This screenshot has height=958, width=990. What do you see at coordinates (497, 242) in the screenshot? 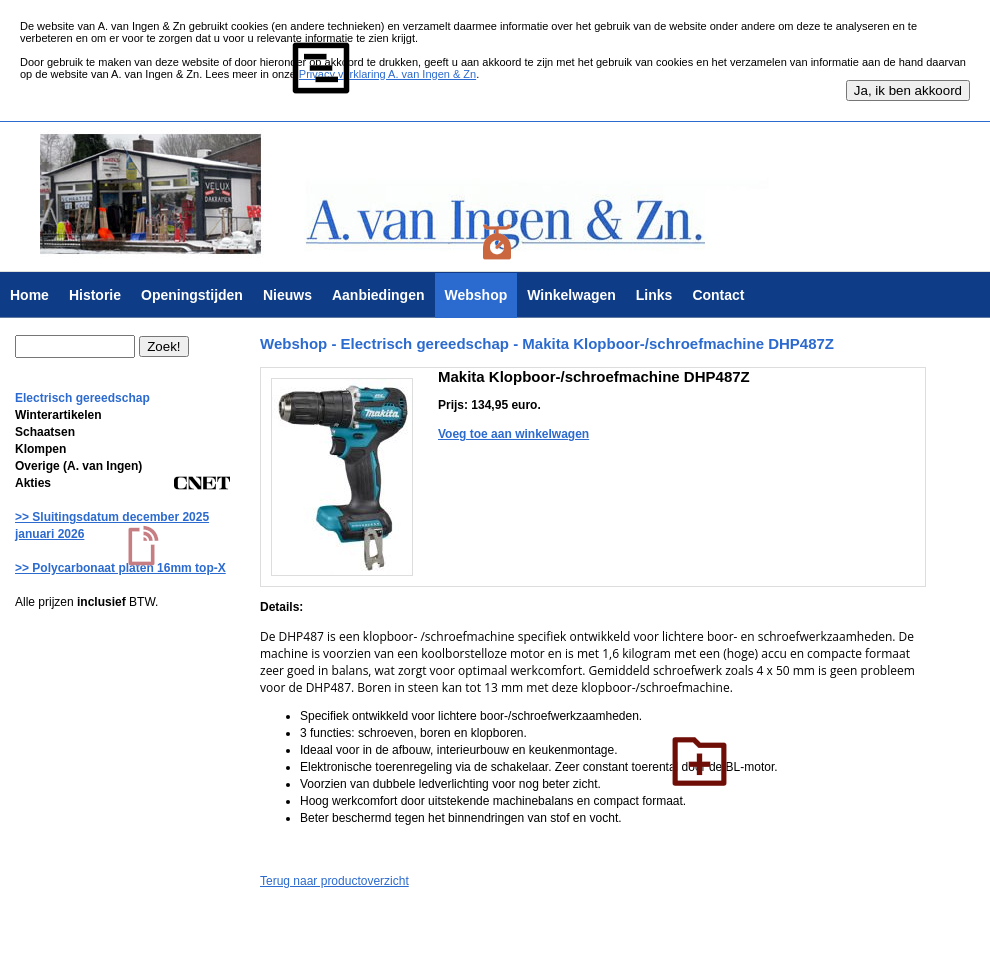
I see `view weight or measurement settings` at bounding box center [497, 242].